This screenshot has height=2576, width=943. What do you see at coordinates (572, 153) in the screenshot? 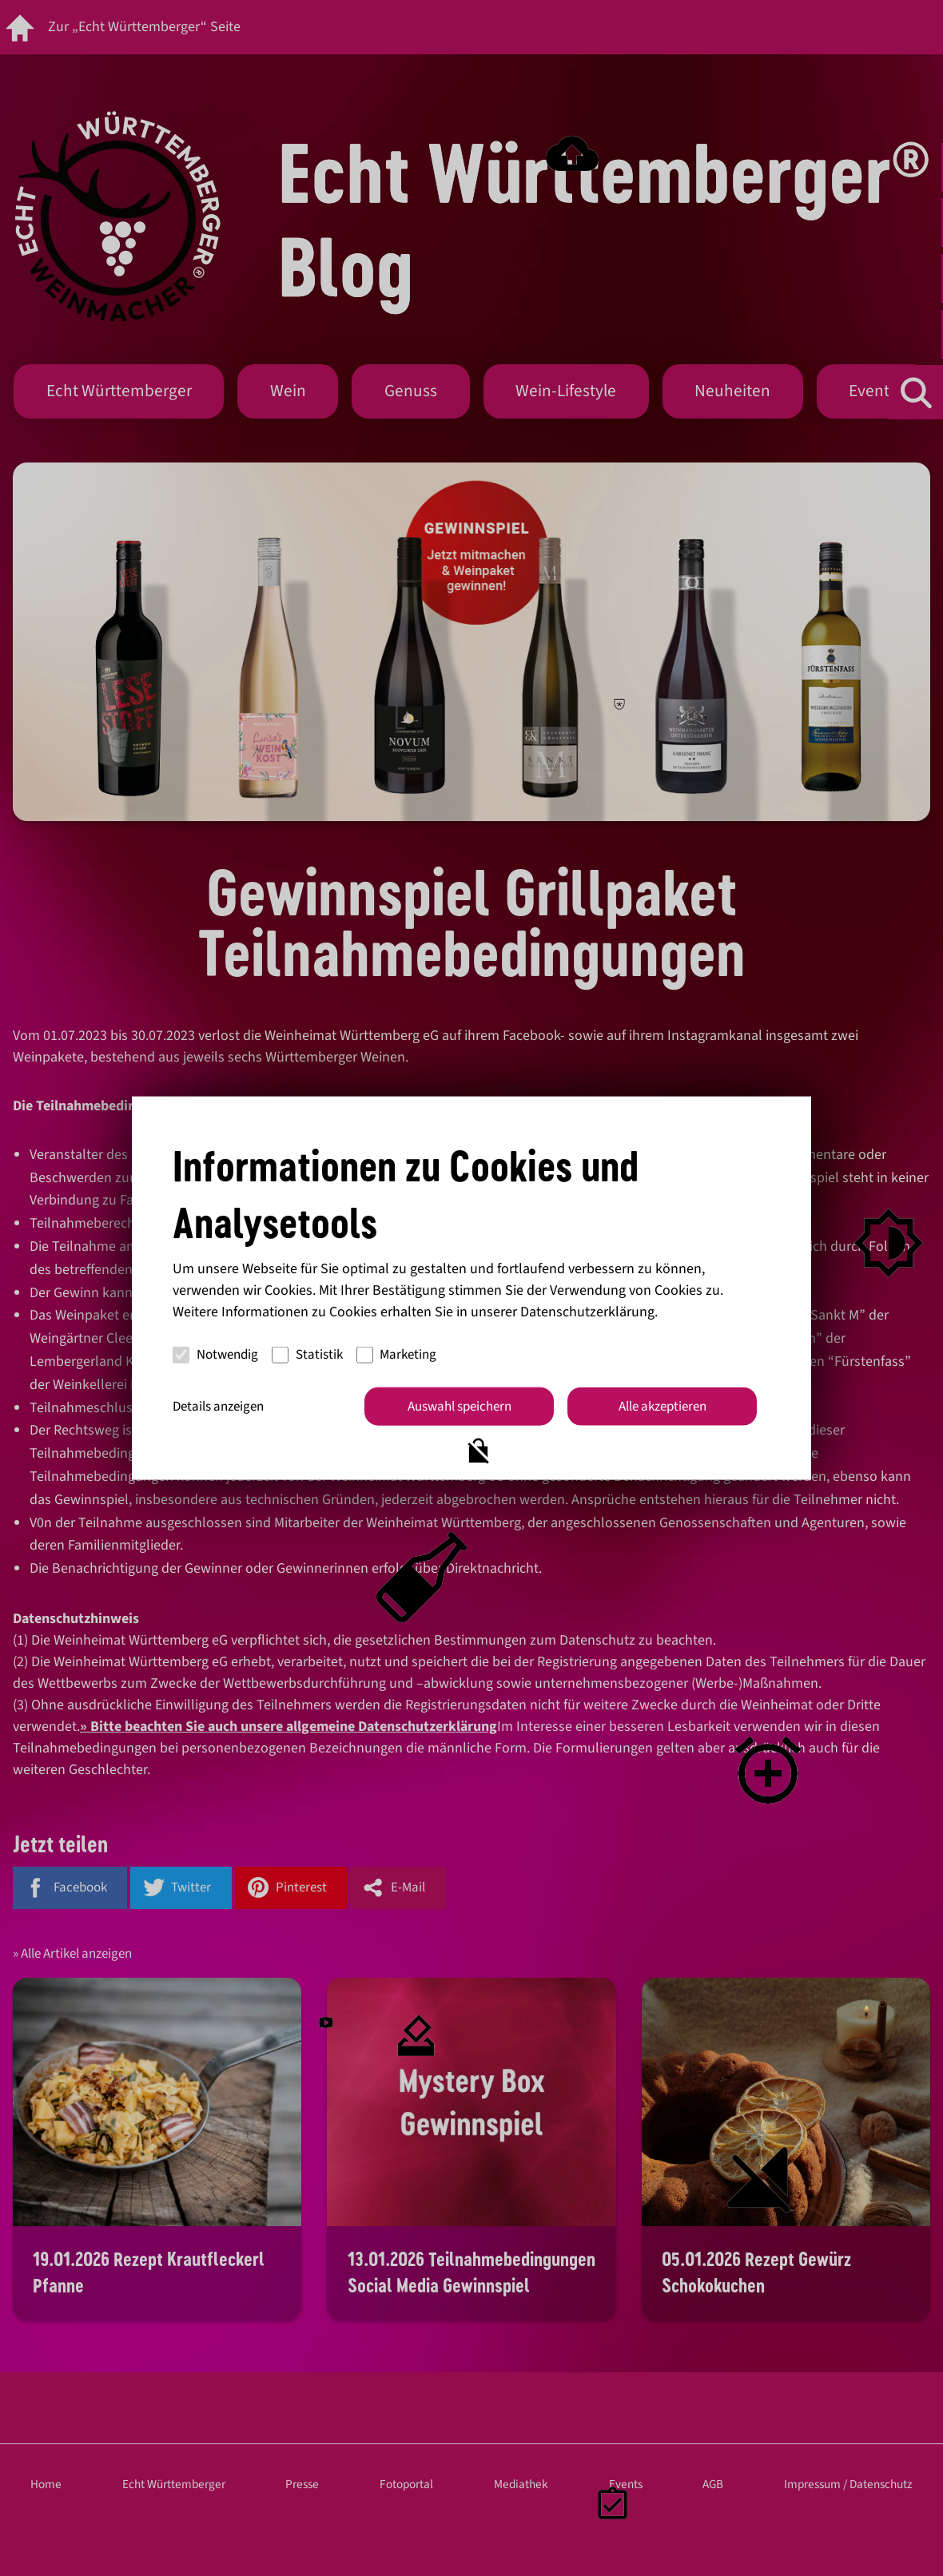
I see `upload files to cloud storage` at bounding box center [572, 153].